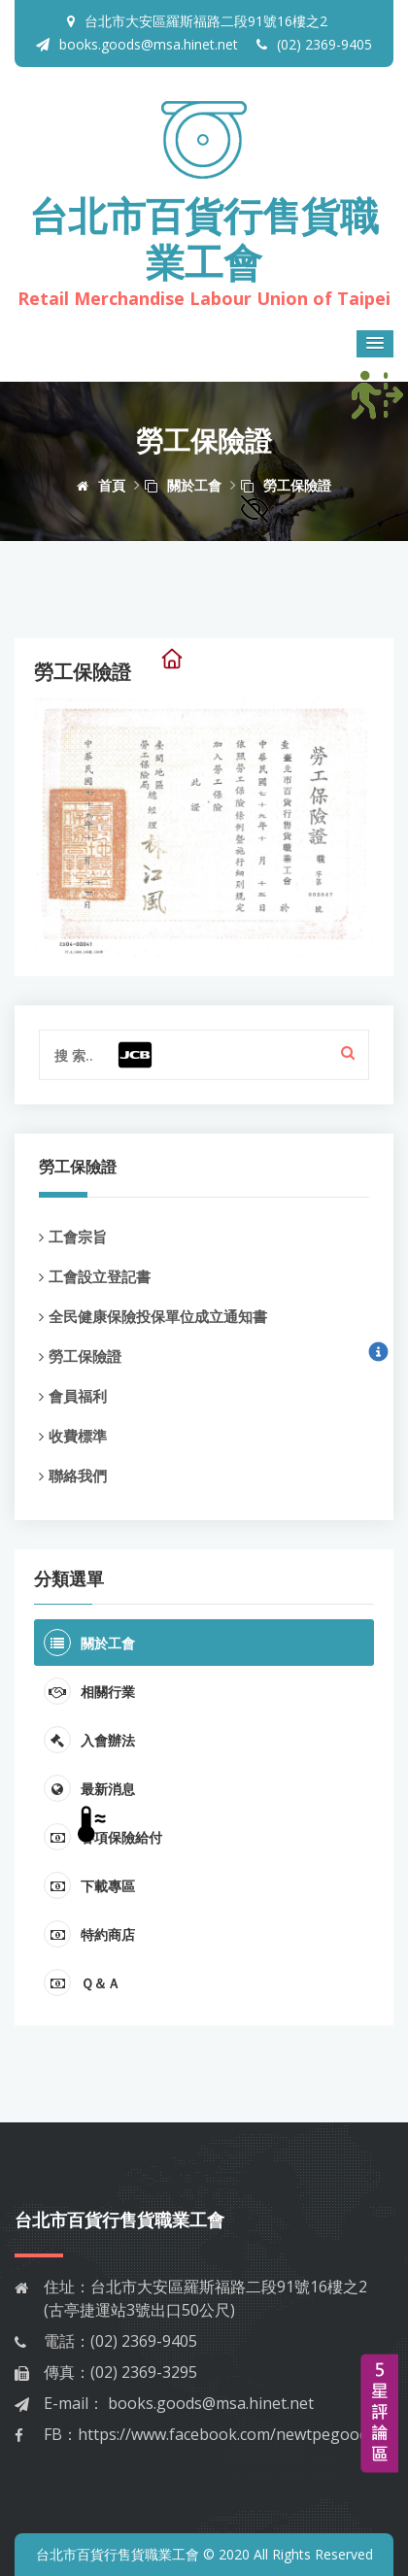  What do you see at coordinates (135, 1055) in the screenshot?
I see `pay with JCB credit card` at bounding box center [135, 1055].